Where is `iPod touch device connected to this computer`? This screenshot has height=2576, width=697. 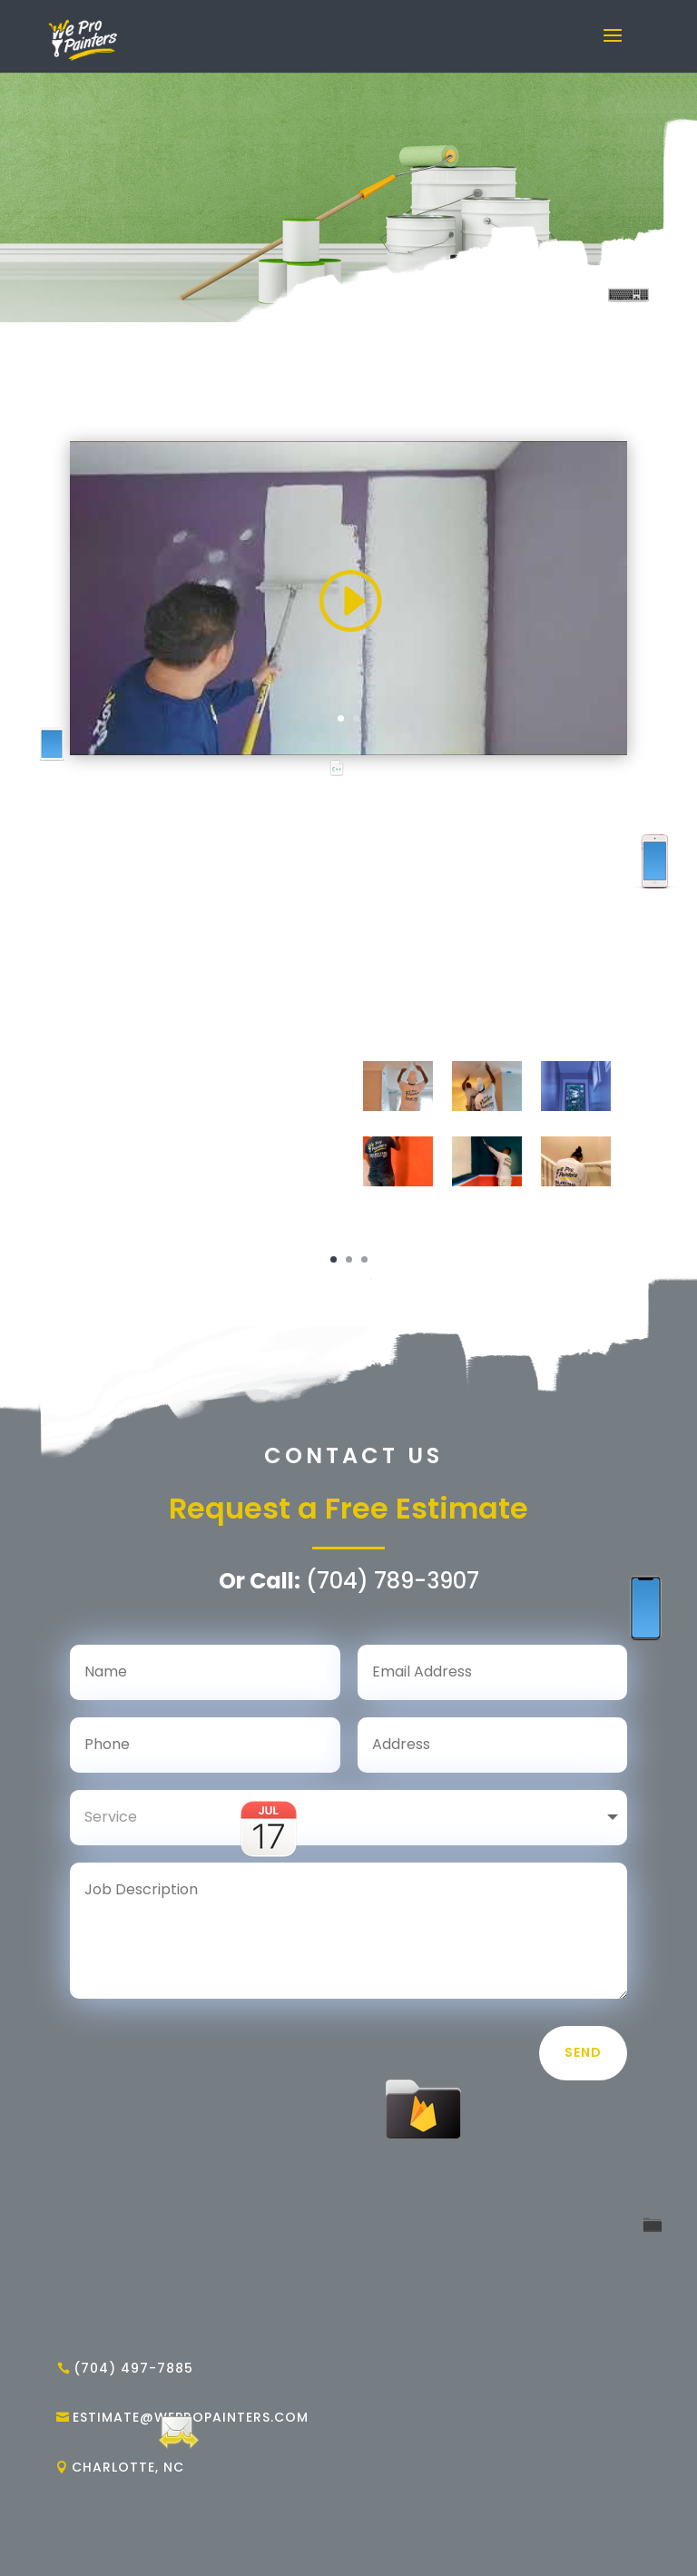 iPod touch device connected to this computer is located at coordinates (654, 861).